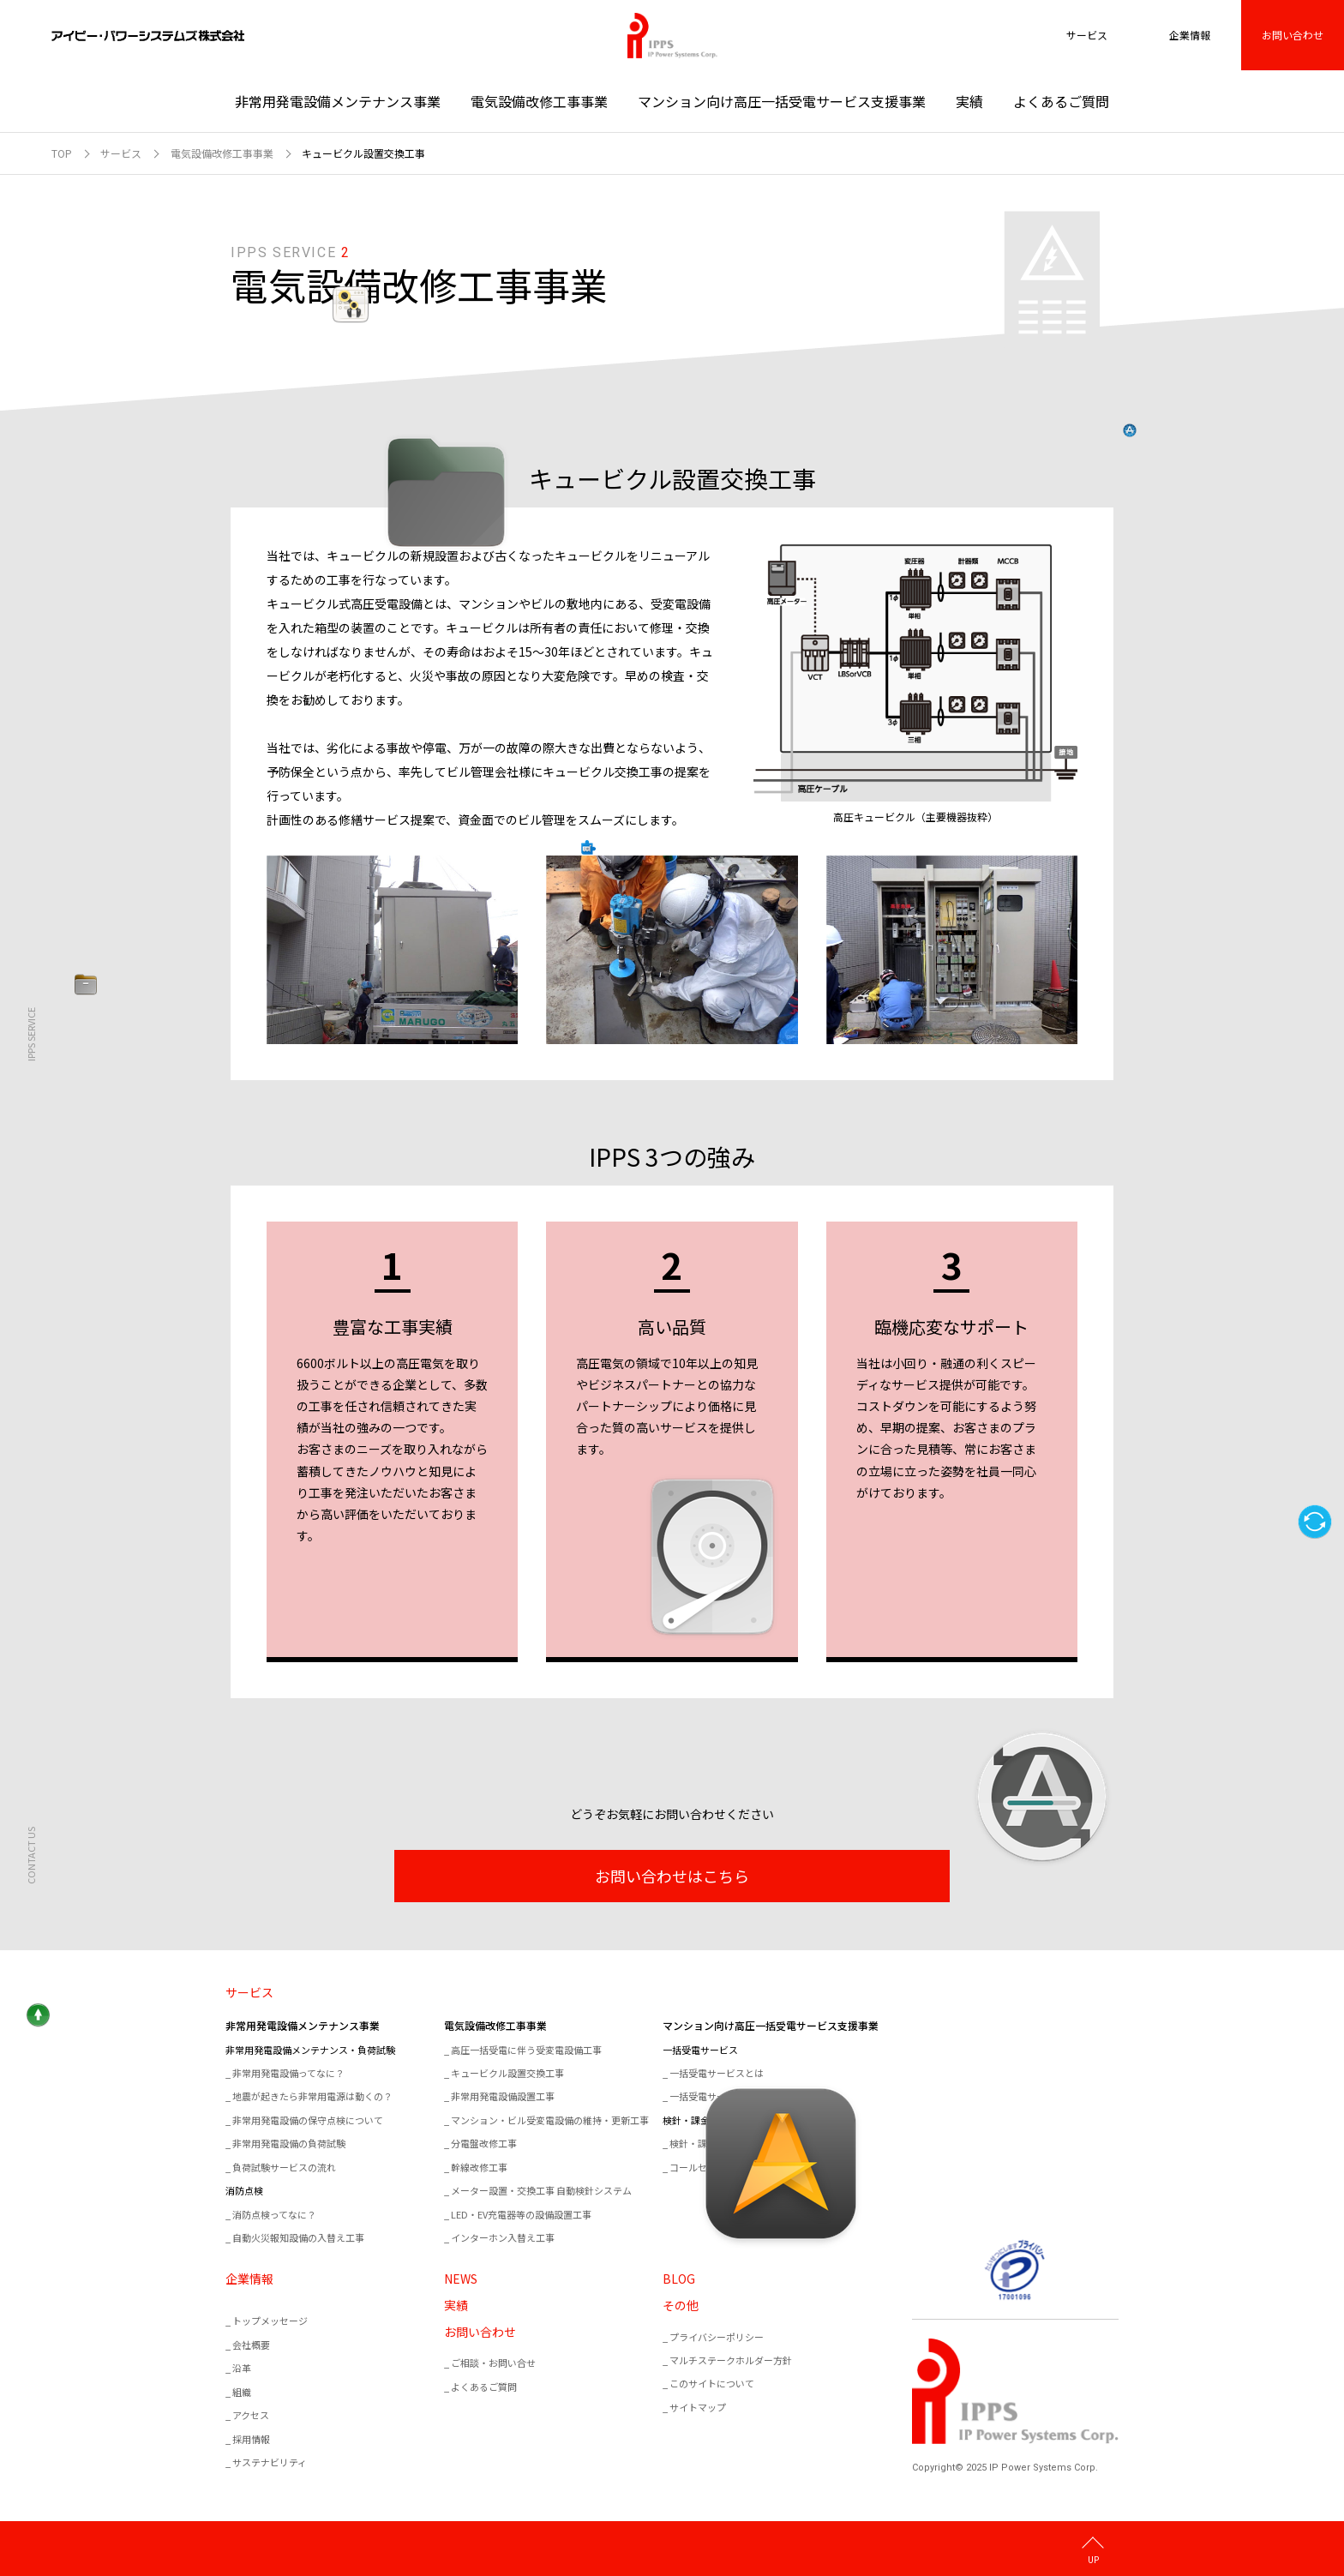 Image resolution: width=1344 pixels, height=2576 pixels. What do you see at coordinates (588, 848) in the screenshot?
I see `open compatibility settings for apps` at bounding box center [588, 848].